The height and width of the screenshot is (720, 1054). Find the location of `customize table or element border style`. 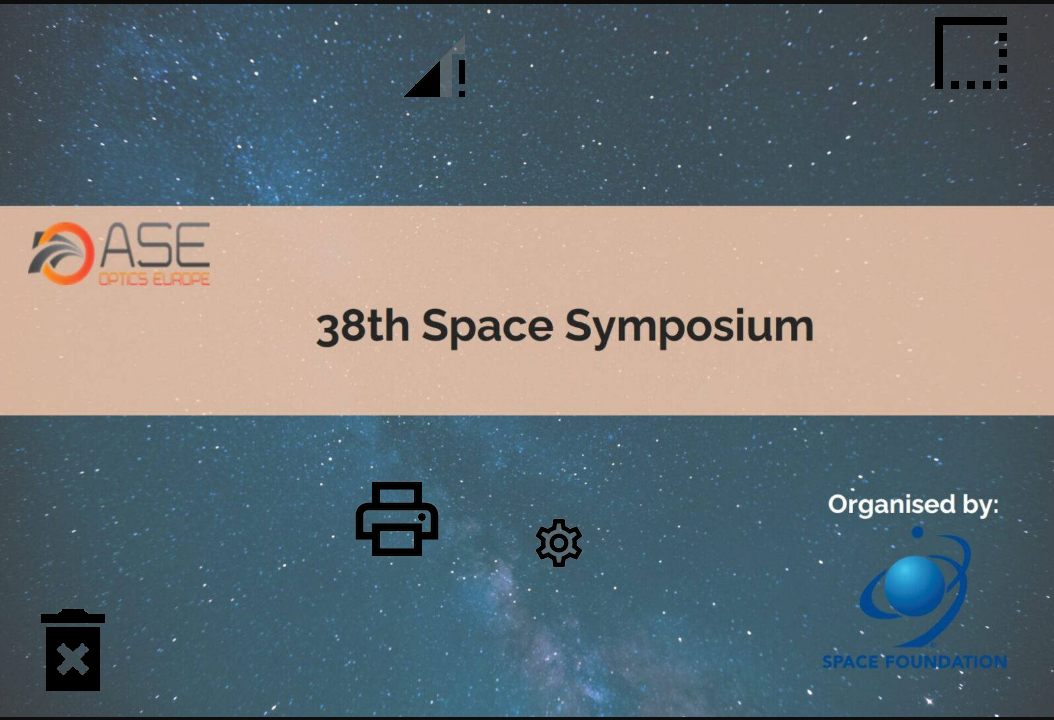

customize table or element border style is located at coordinates (971, 53).